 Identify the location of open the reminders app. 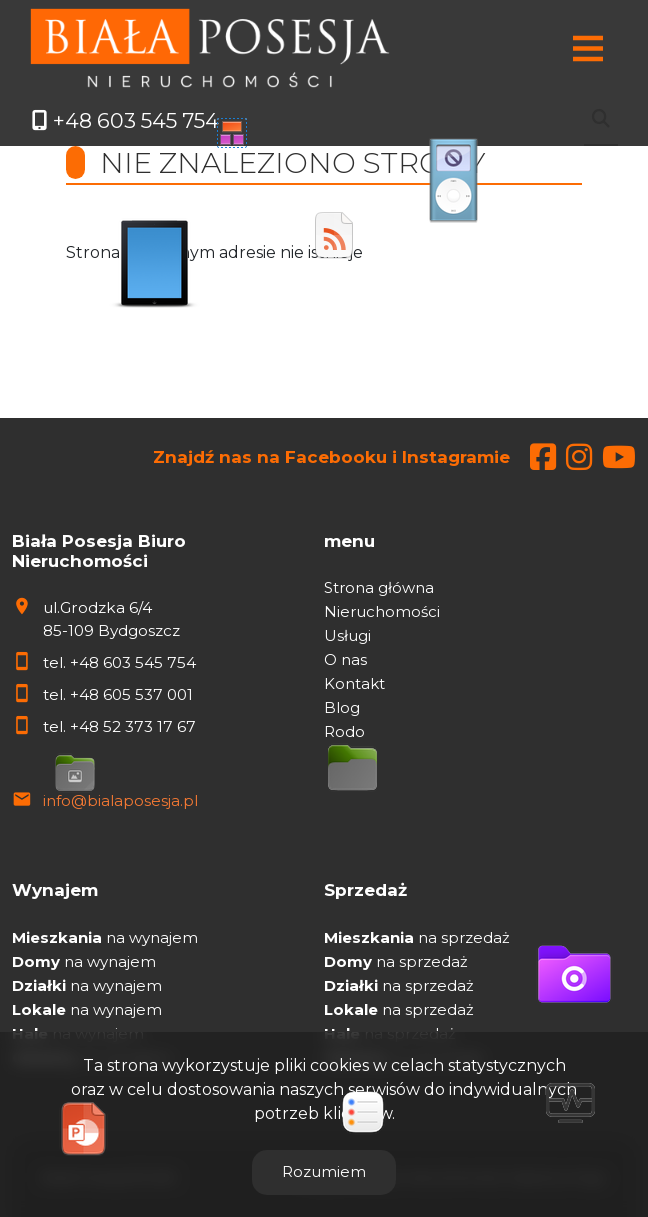
(363, 1112).